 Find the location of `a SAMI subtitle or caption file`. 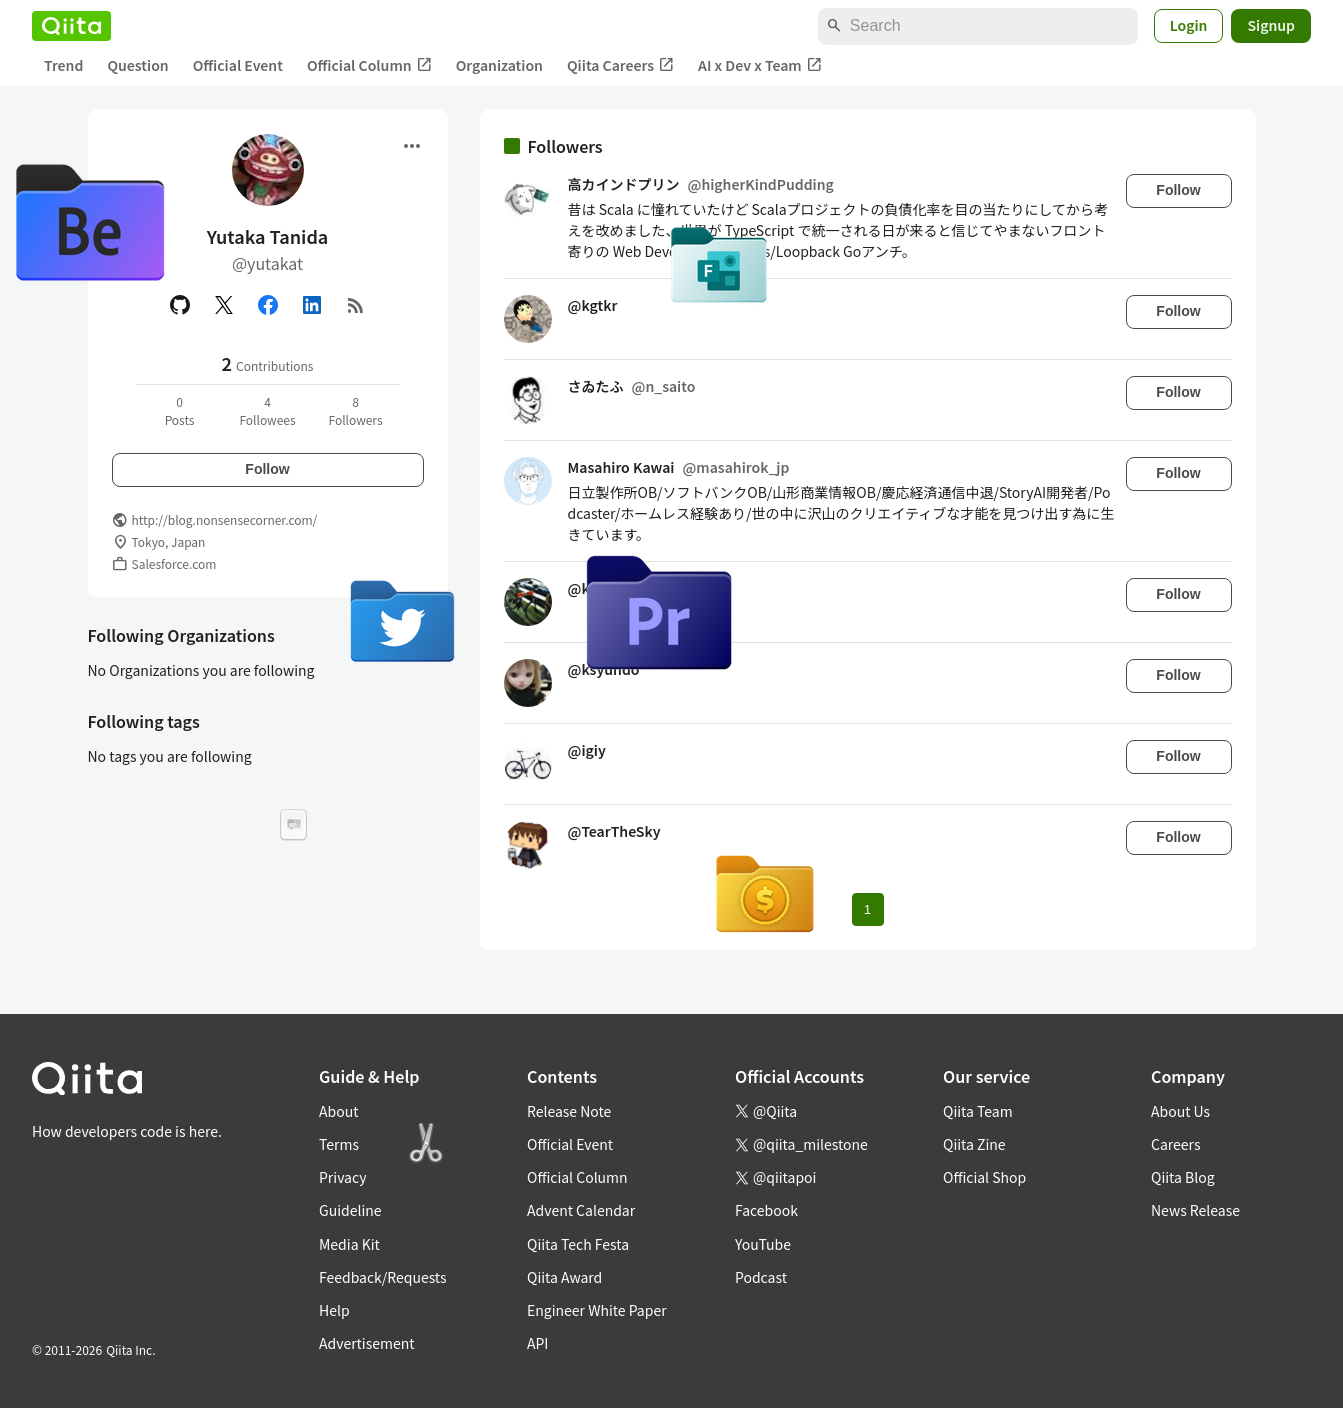

a SAMI subtitle or caption file is located at coordinates (293, 824).